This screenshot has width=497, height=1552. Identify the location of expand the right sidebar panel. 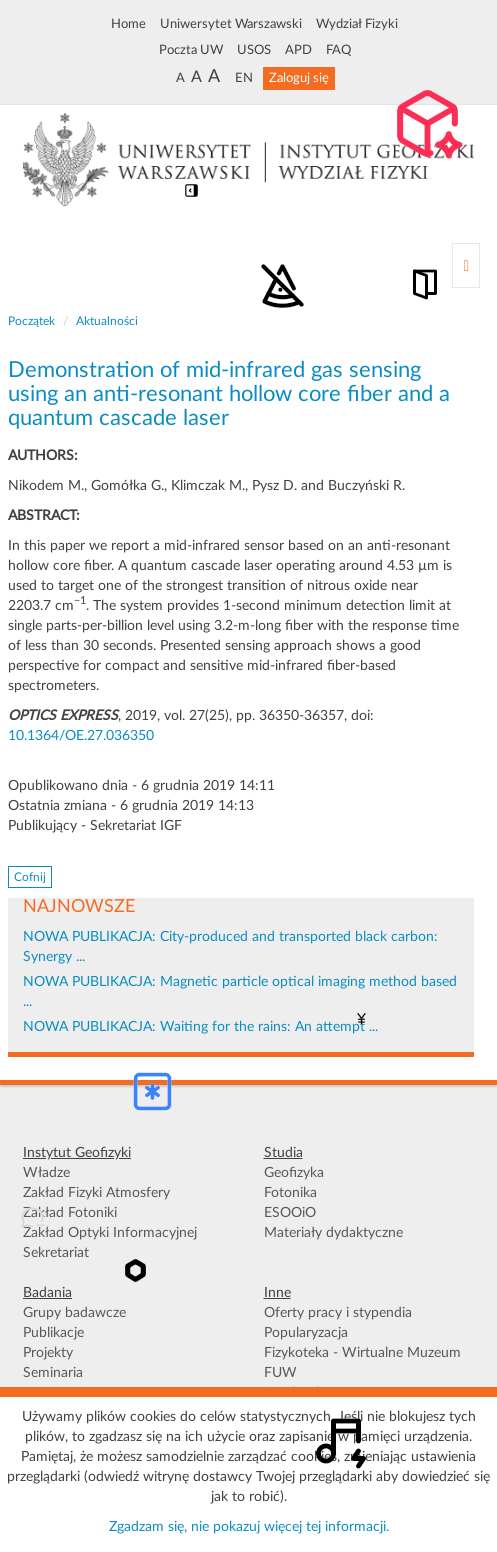
(191, 190).